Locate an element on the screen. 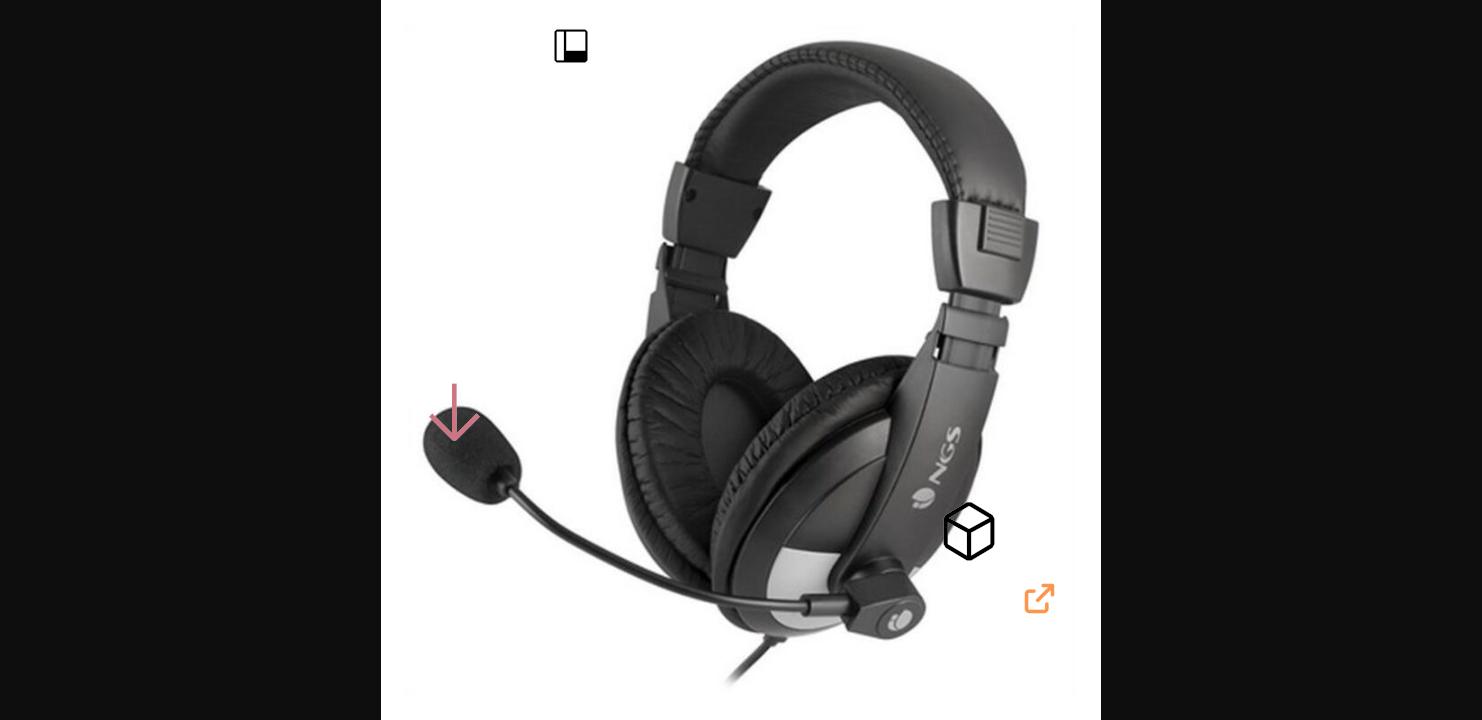 Image resolution: width=1482 pixels, height=720 pixels. indicates a method or function in code is located at coordinates (969, 532).